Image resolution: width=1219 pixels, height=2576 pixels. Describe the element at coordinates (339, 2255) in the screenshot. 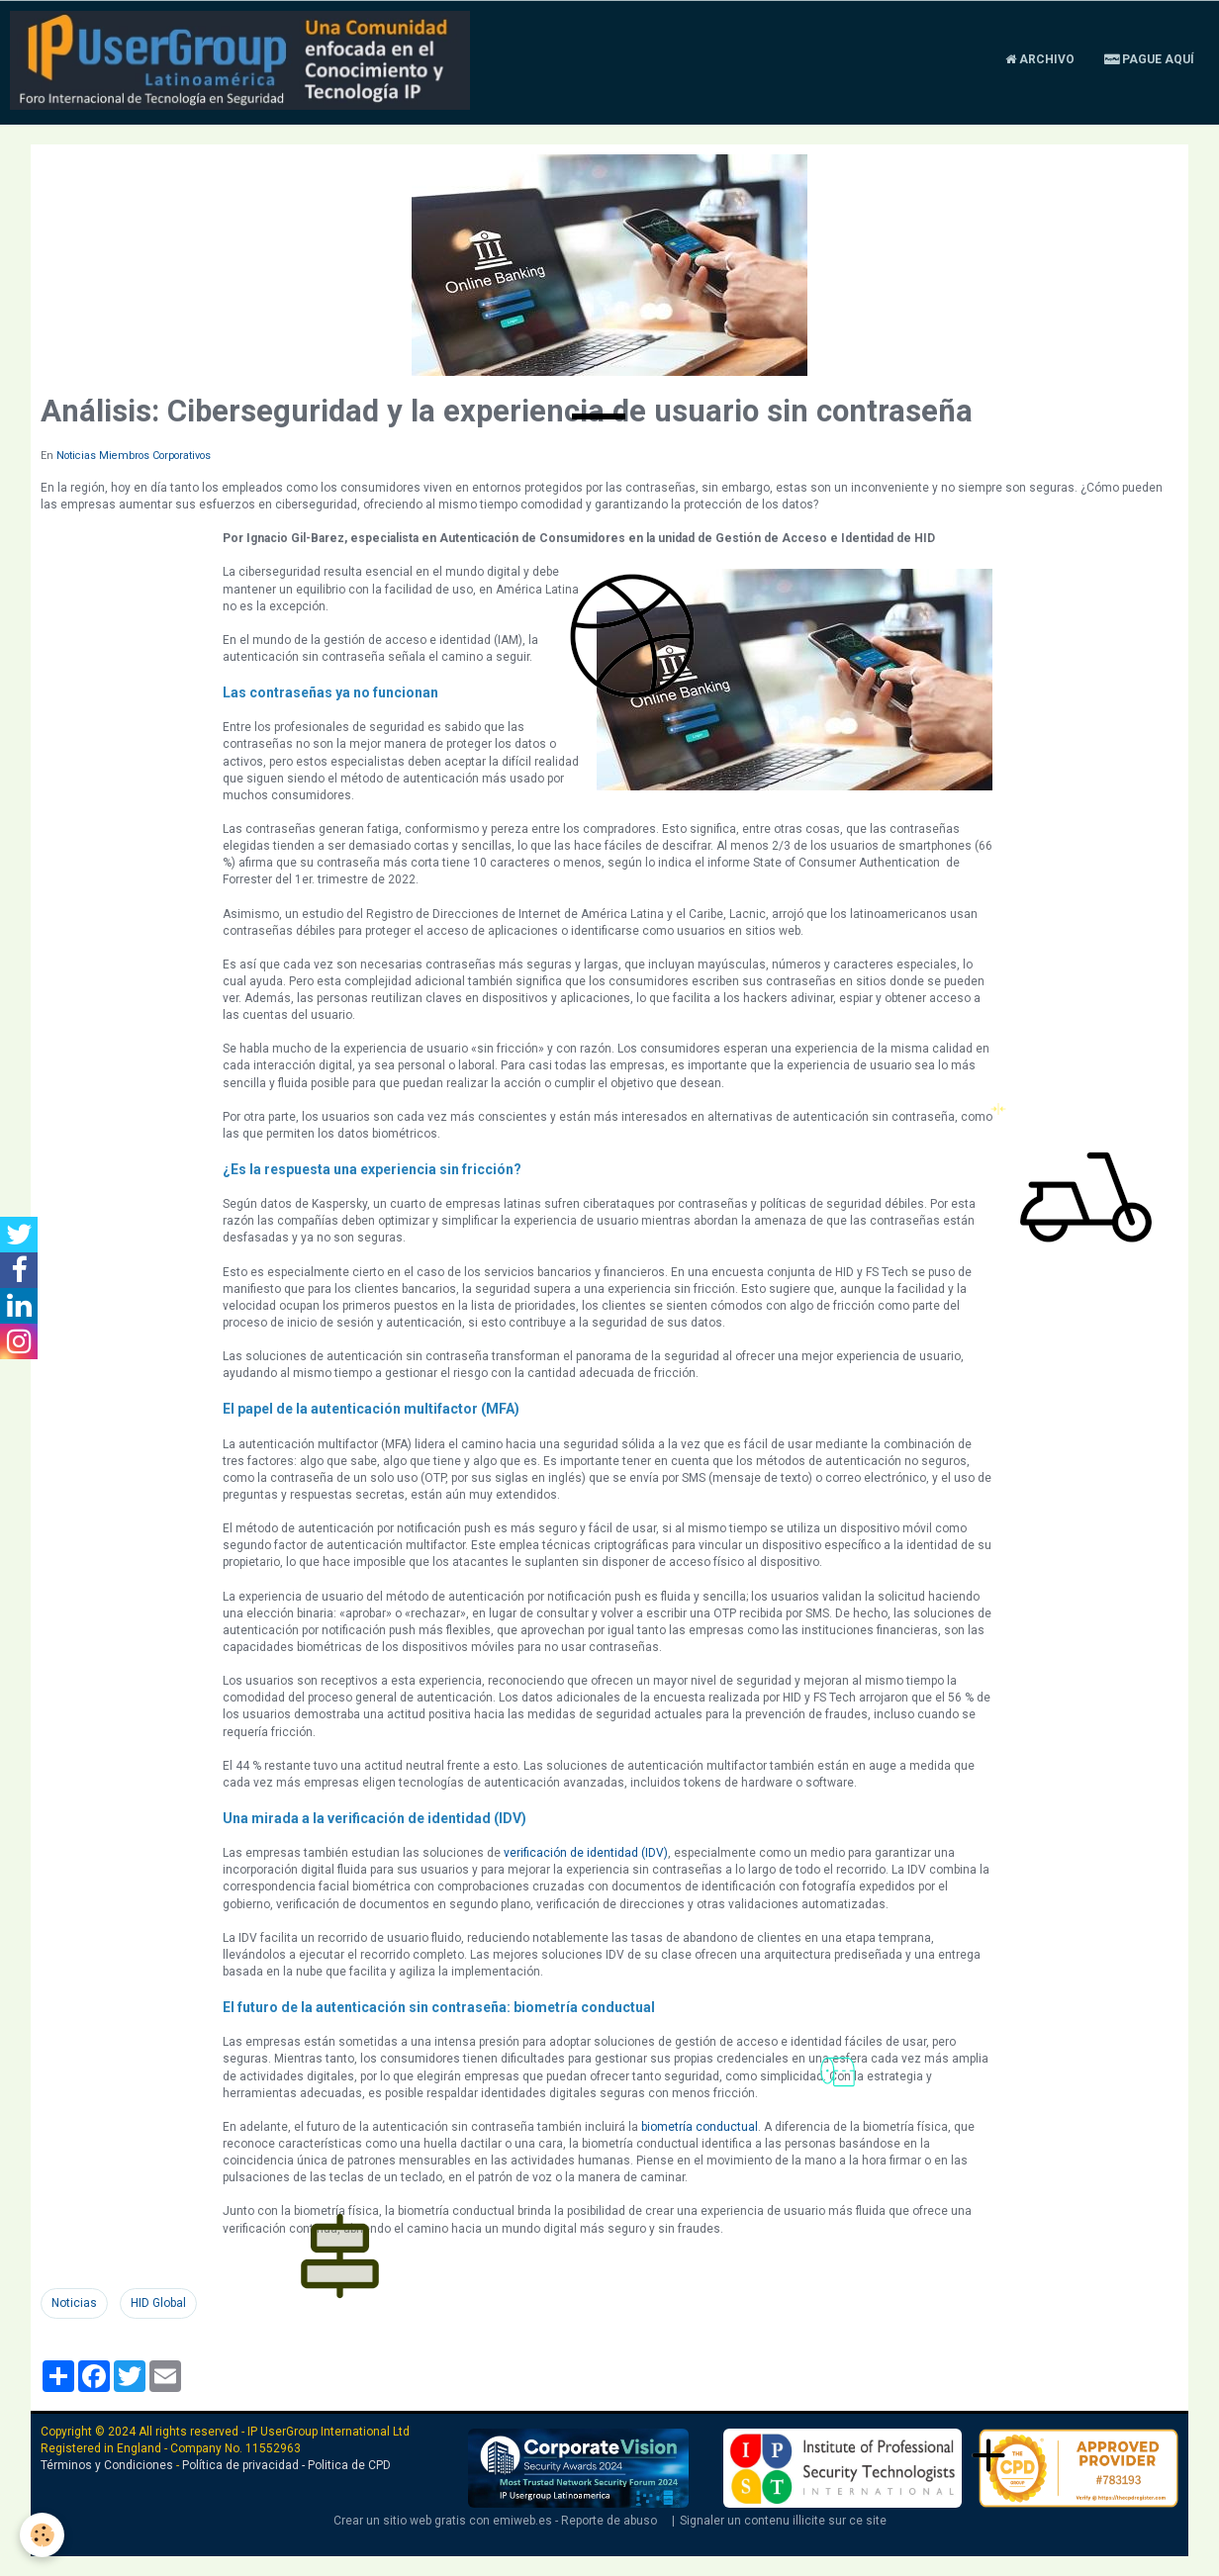

I see `align objects to horizontal center` at that location.